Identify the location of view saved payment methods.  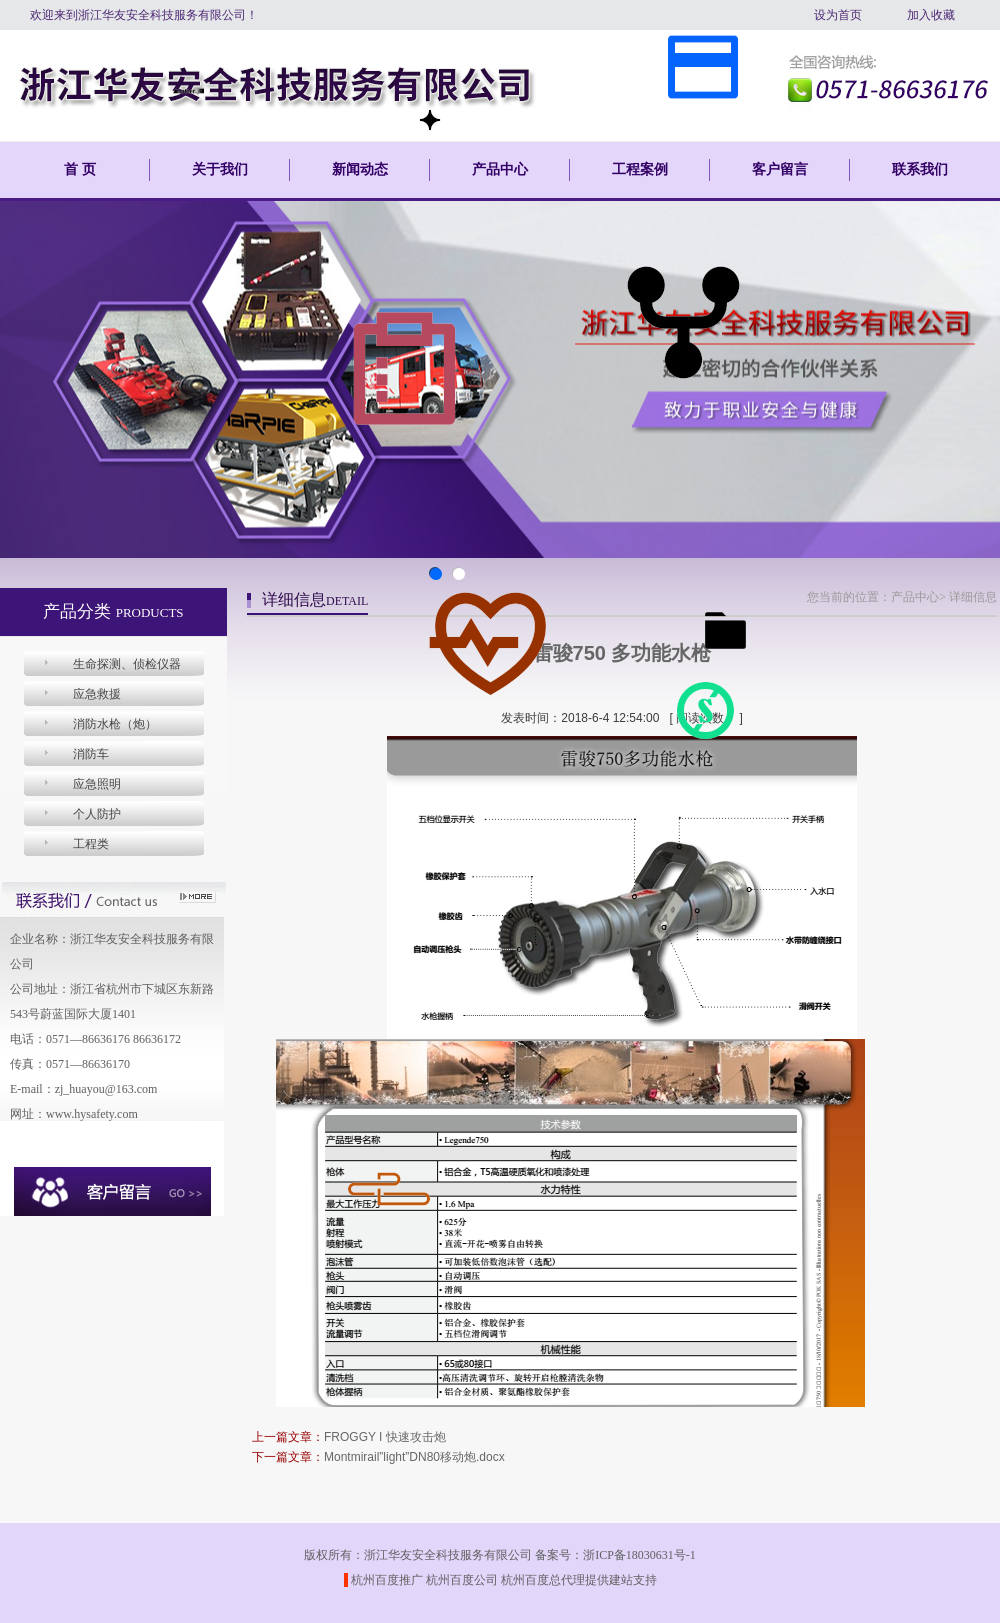
(703, 67).